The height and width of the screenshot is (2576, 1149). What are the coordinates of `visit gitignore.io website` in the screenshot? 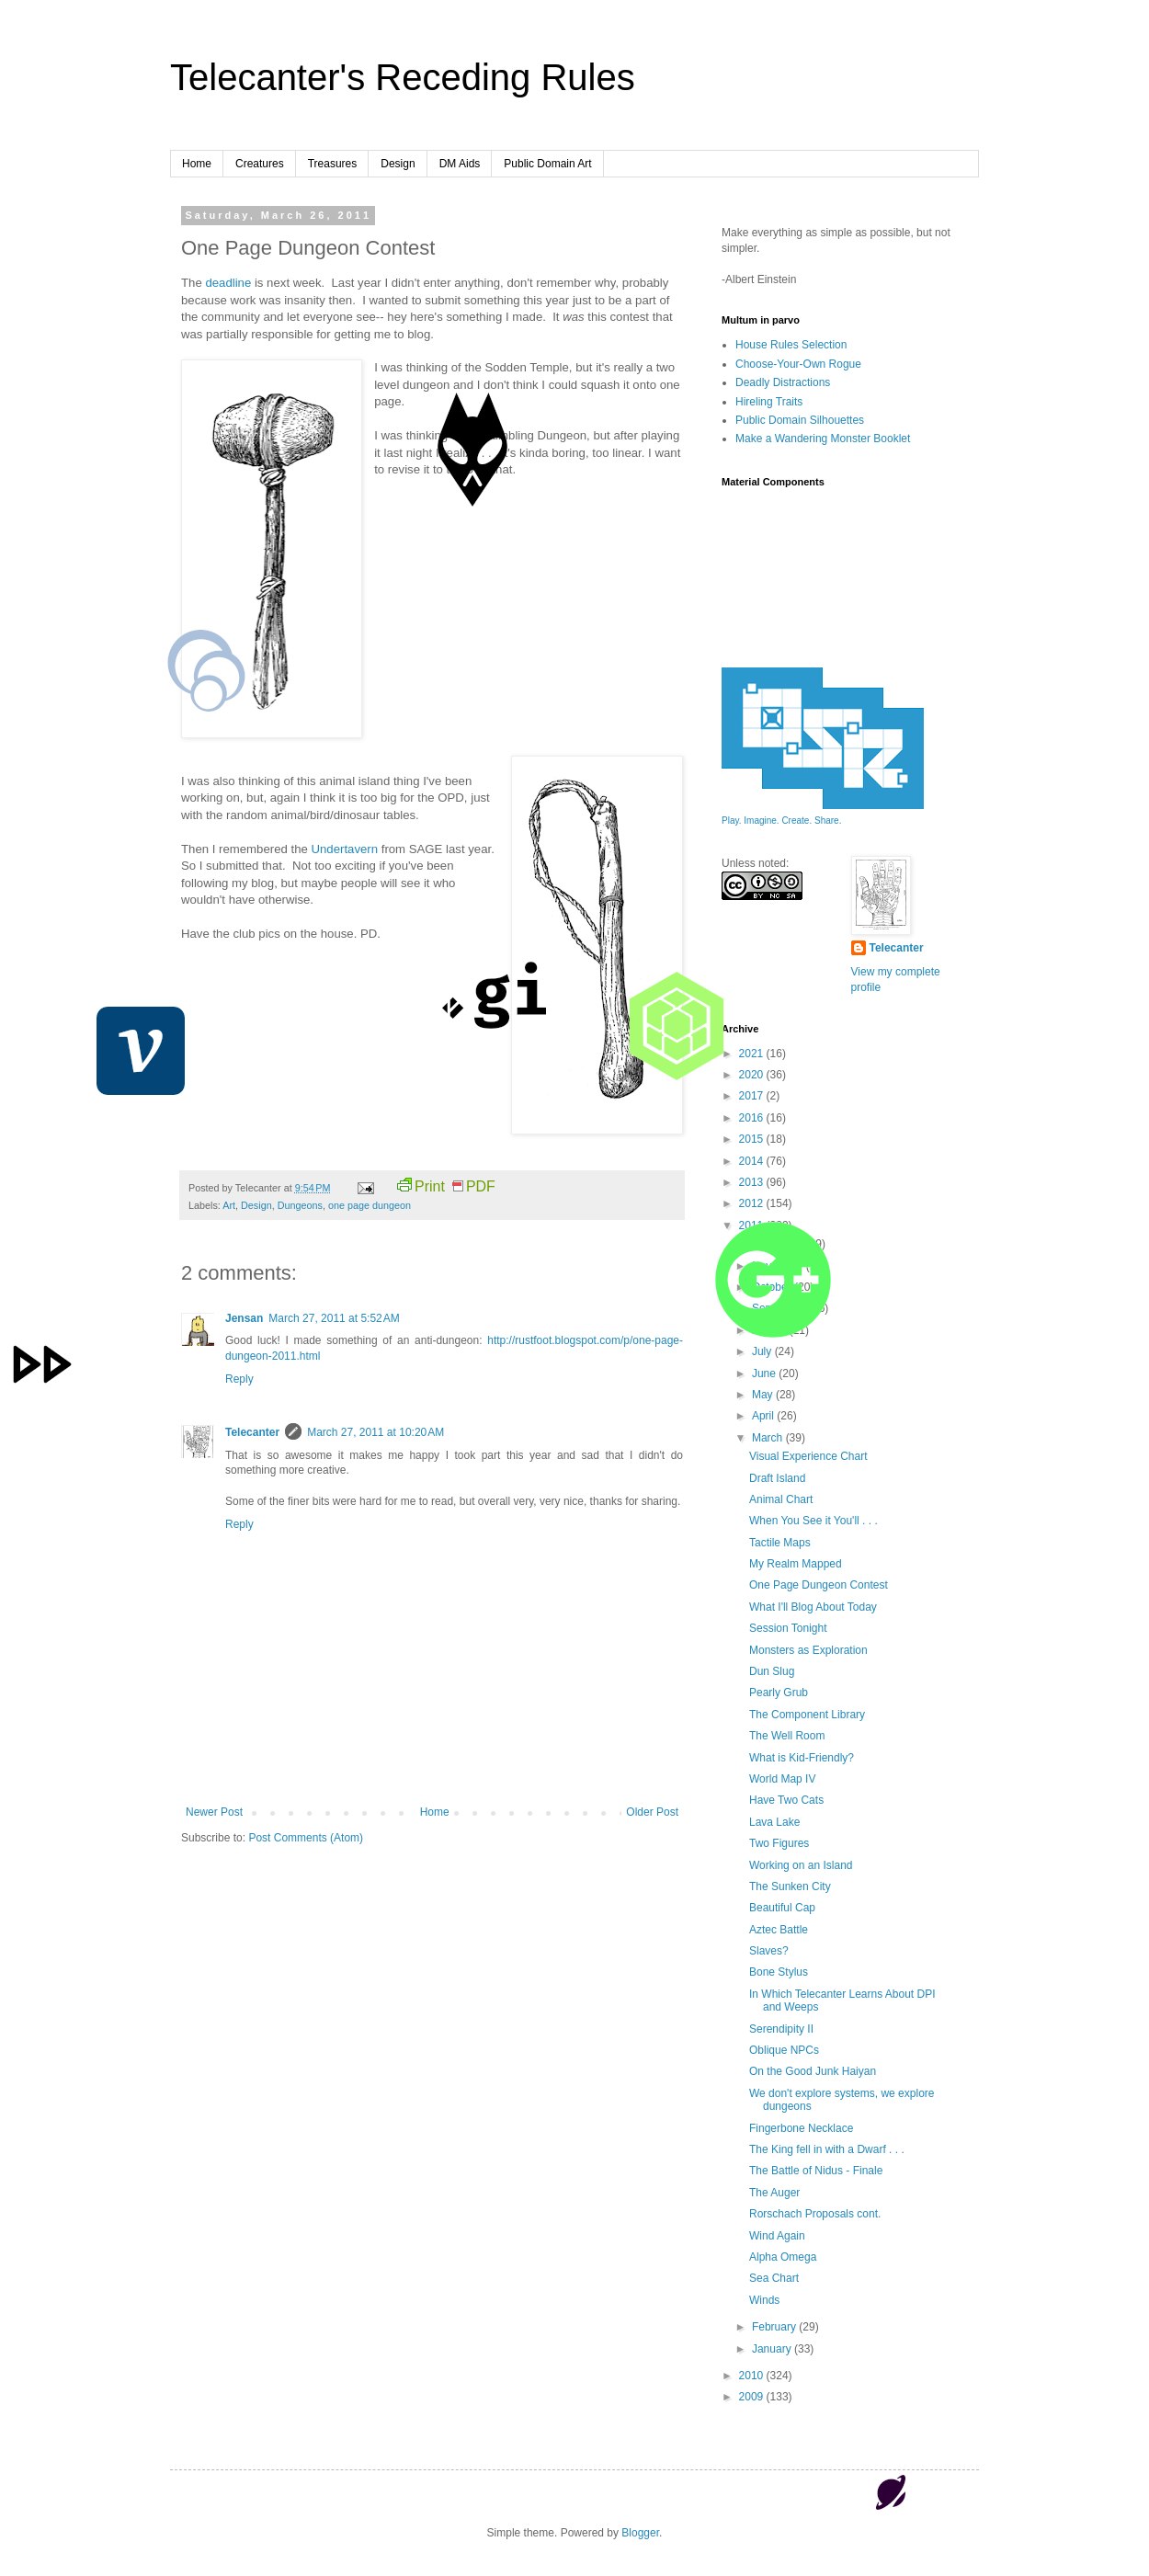 It's located at (494, 995).